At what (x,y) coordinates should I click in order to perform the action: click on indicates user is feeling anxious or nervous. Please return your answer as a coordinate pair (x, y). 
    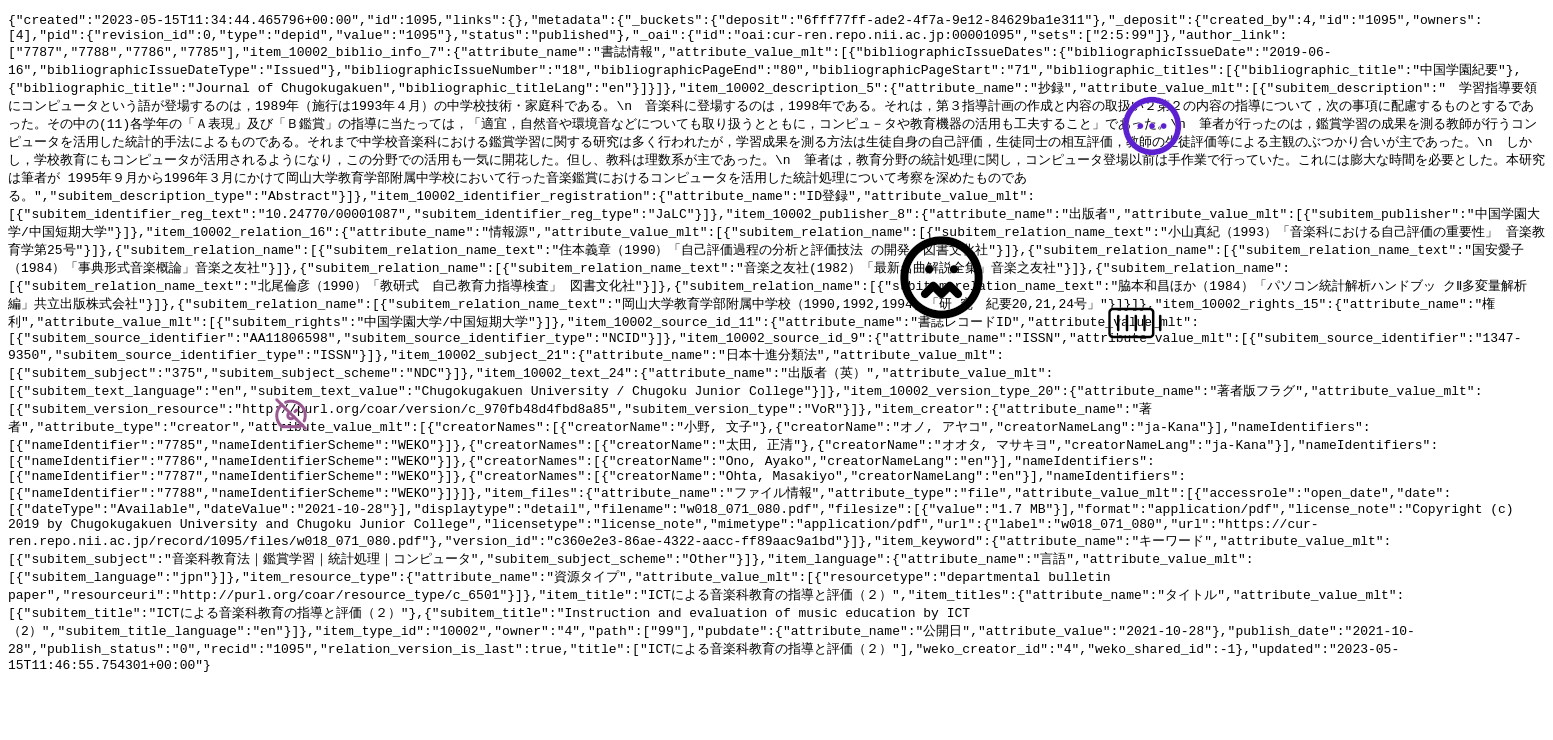
    Looking at the image, I should click on (941, 277).